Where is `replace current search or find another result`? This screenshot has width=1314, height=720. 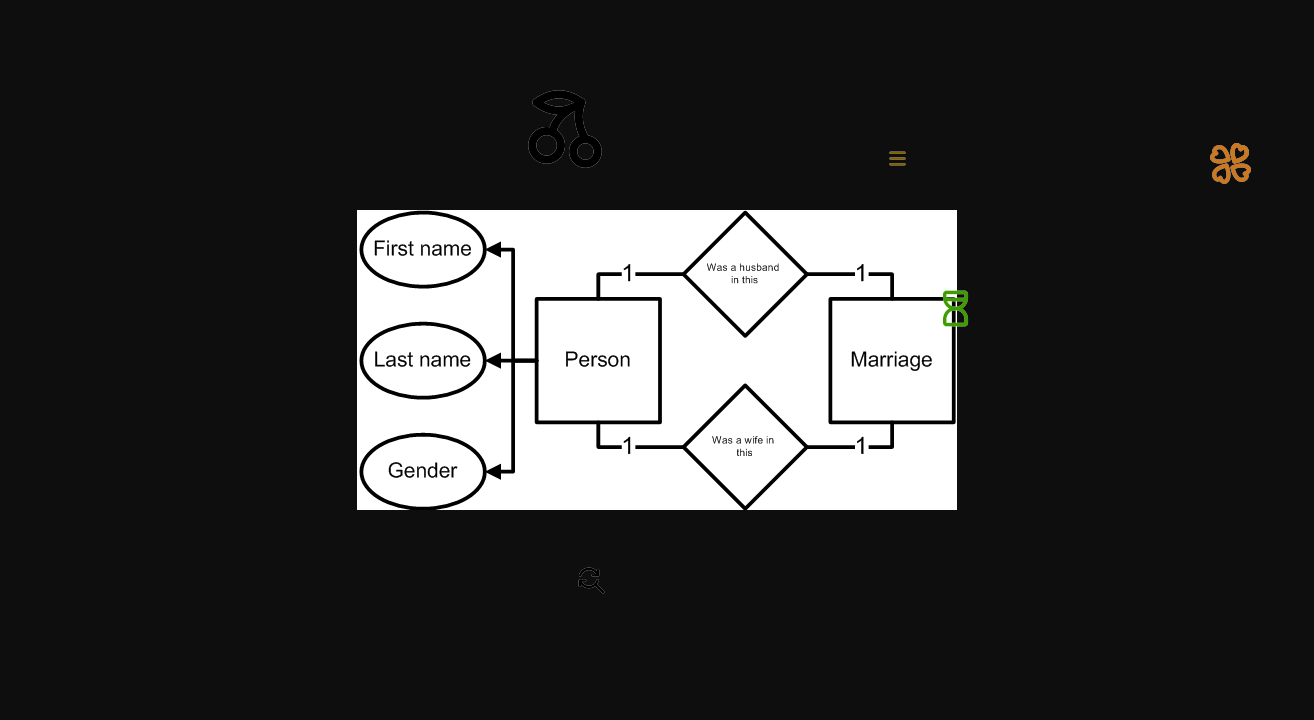
replace current search or find another result is located at coordinates (591, 580).